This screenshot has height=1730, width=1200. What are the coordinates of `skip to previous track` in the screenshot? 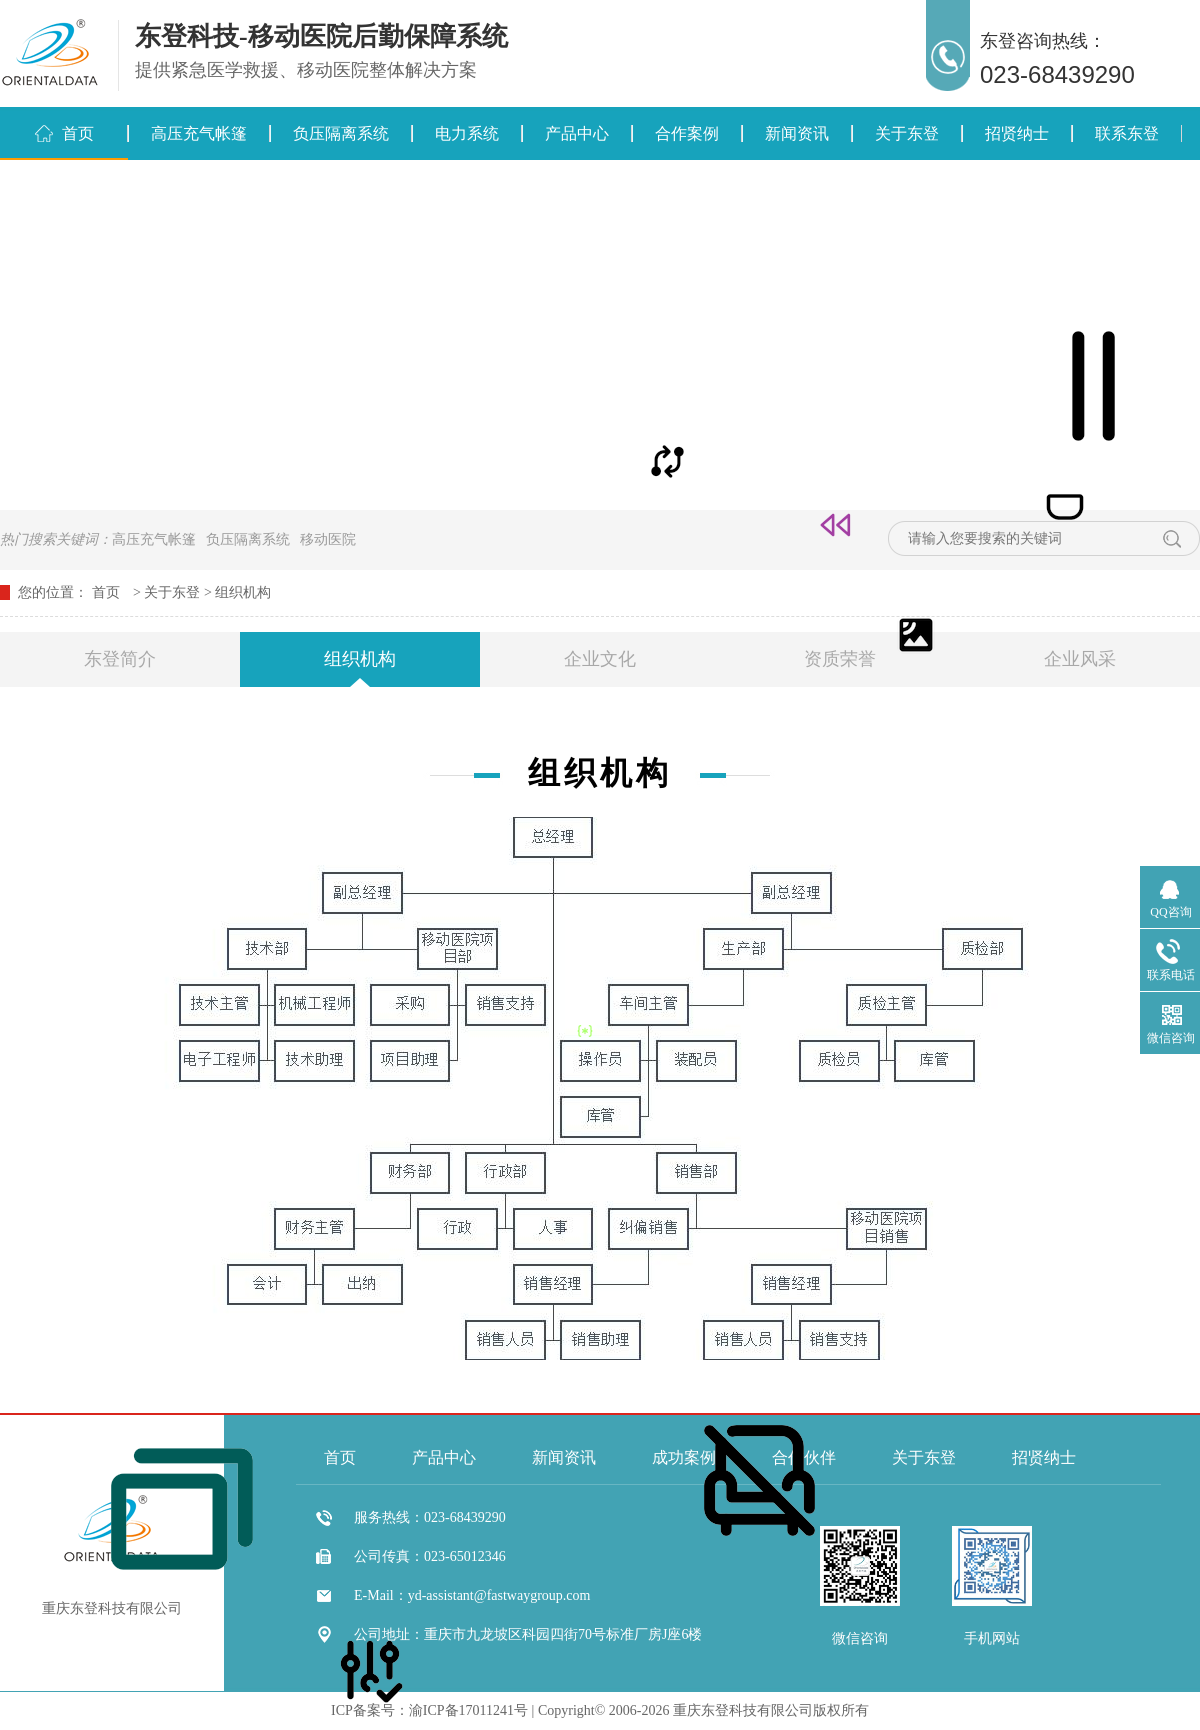 It's located at (836, 525).